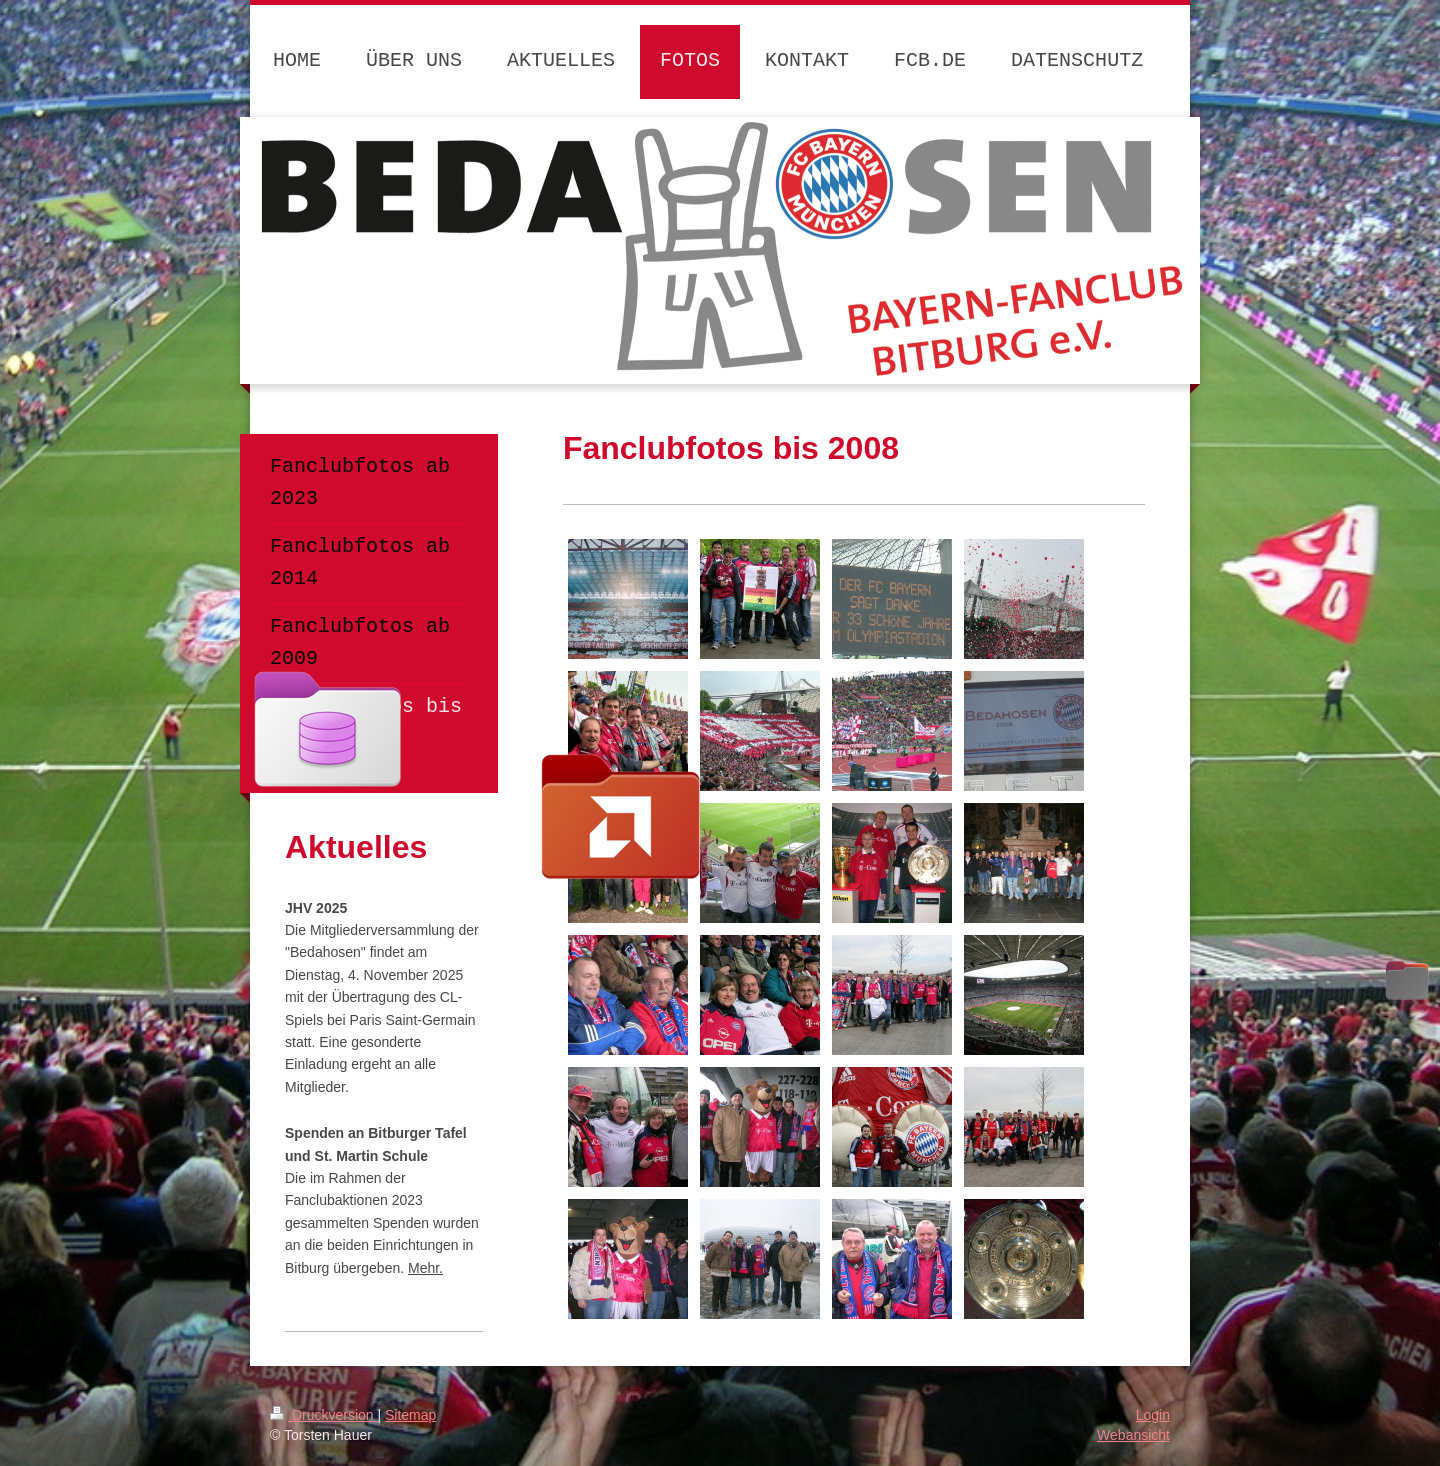 This screenshot has height=1466, width=1440. Describe the element at coordinates (327, 733) in the screenshot. I see `open folder containing LibreOffice Base database files` at that location.